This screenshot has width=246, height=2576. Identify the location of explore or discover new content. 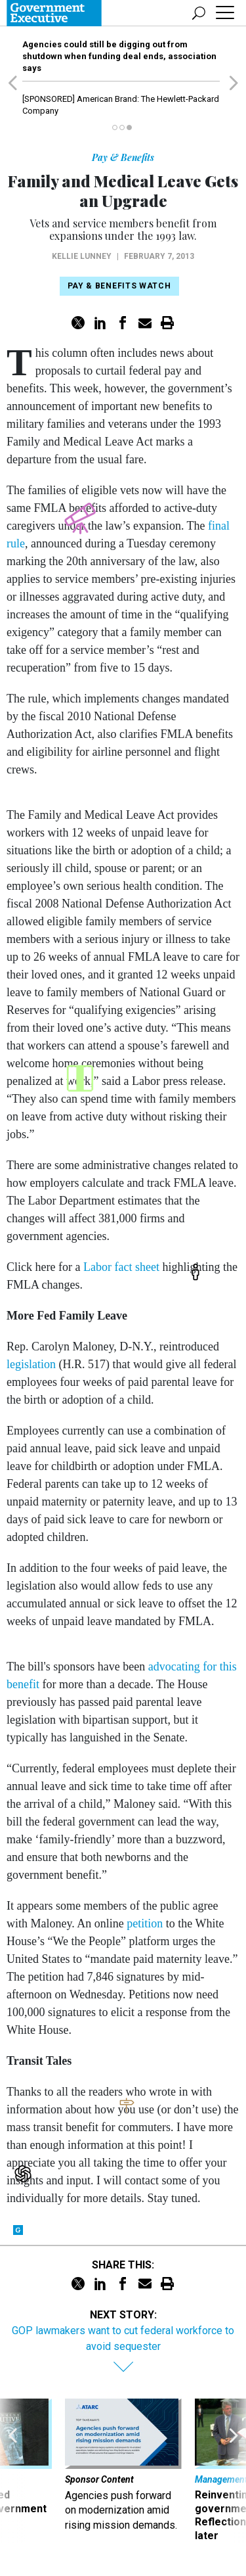
(81, 518).